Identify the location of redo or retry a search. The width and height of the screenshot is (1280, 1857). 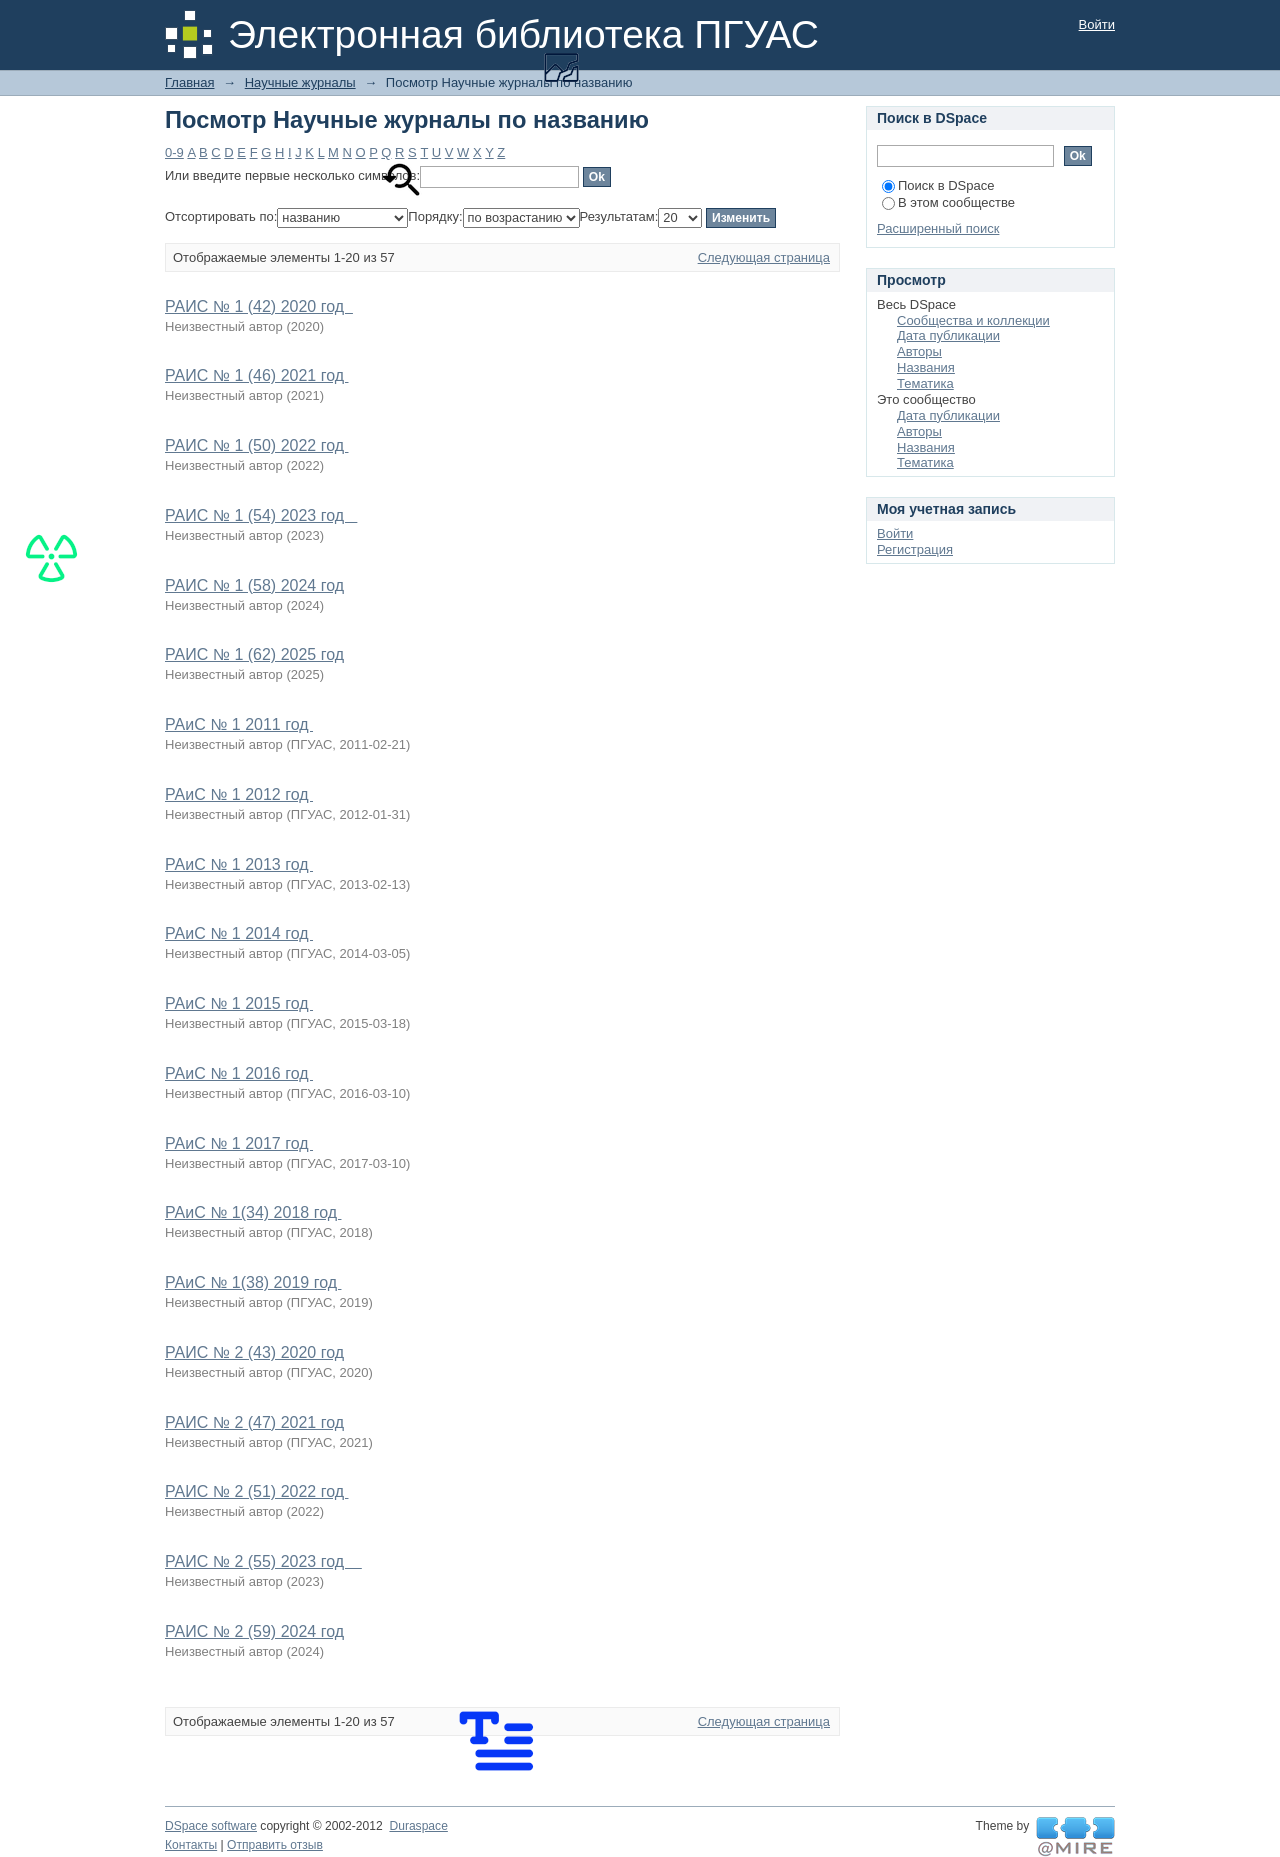
(401, 180).